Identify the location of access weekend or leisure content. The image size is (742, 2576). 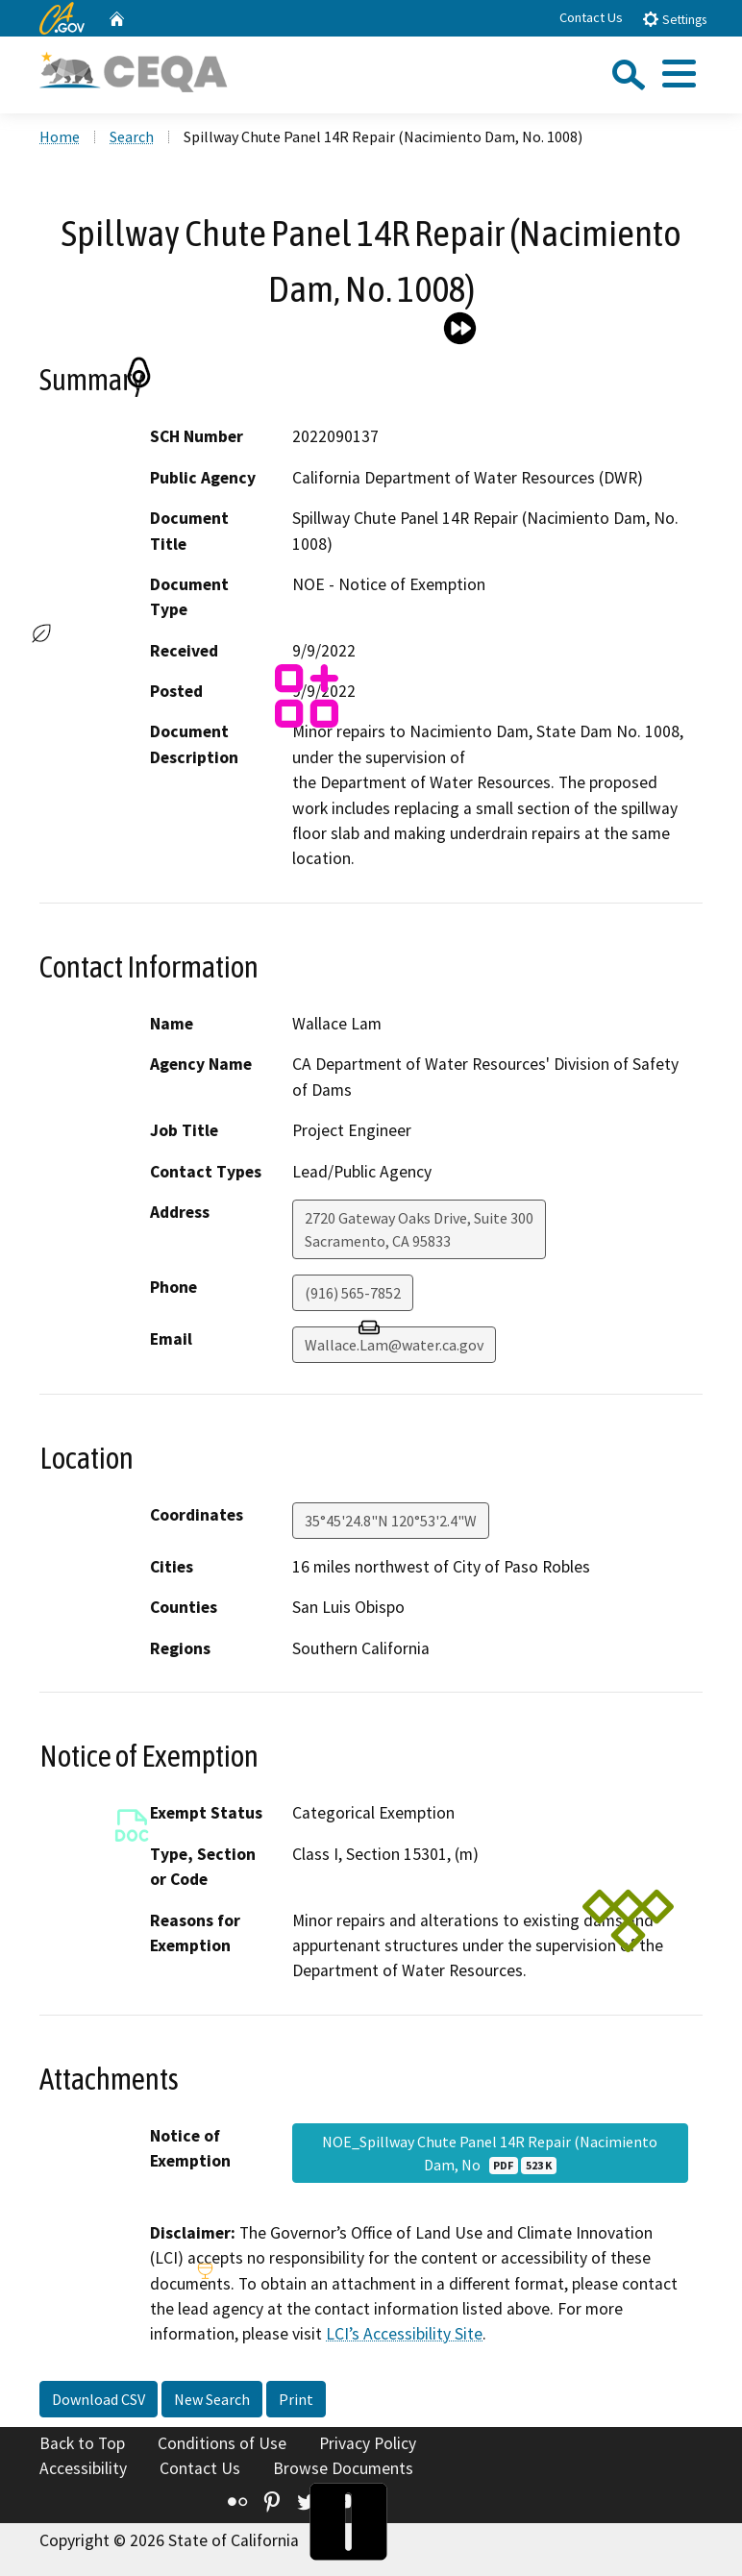
(369, 1327).